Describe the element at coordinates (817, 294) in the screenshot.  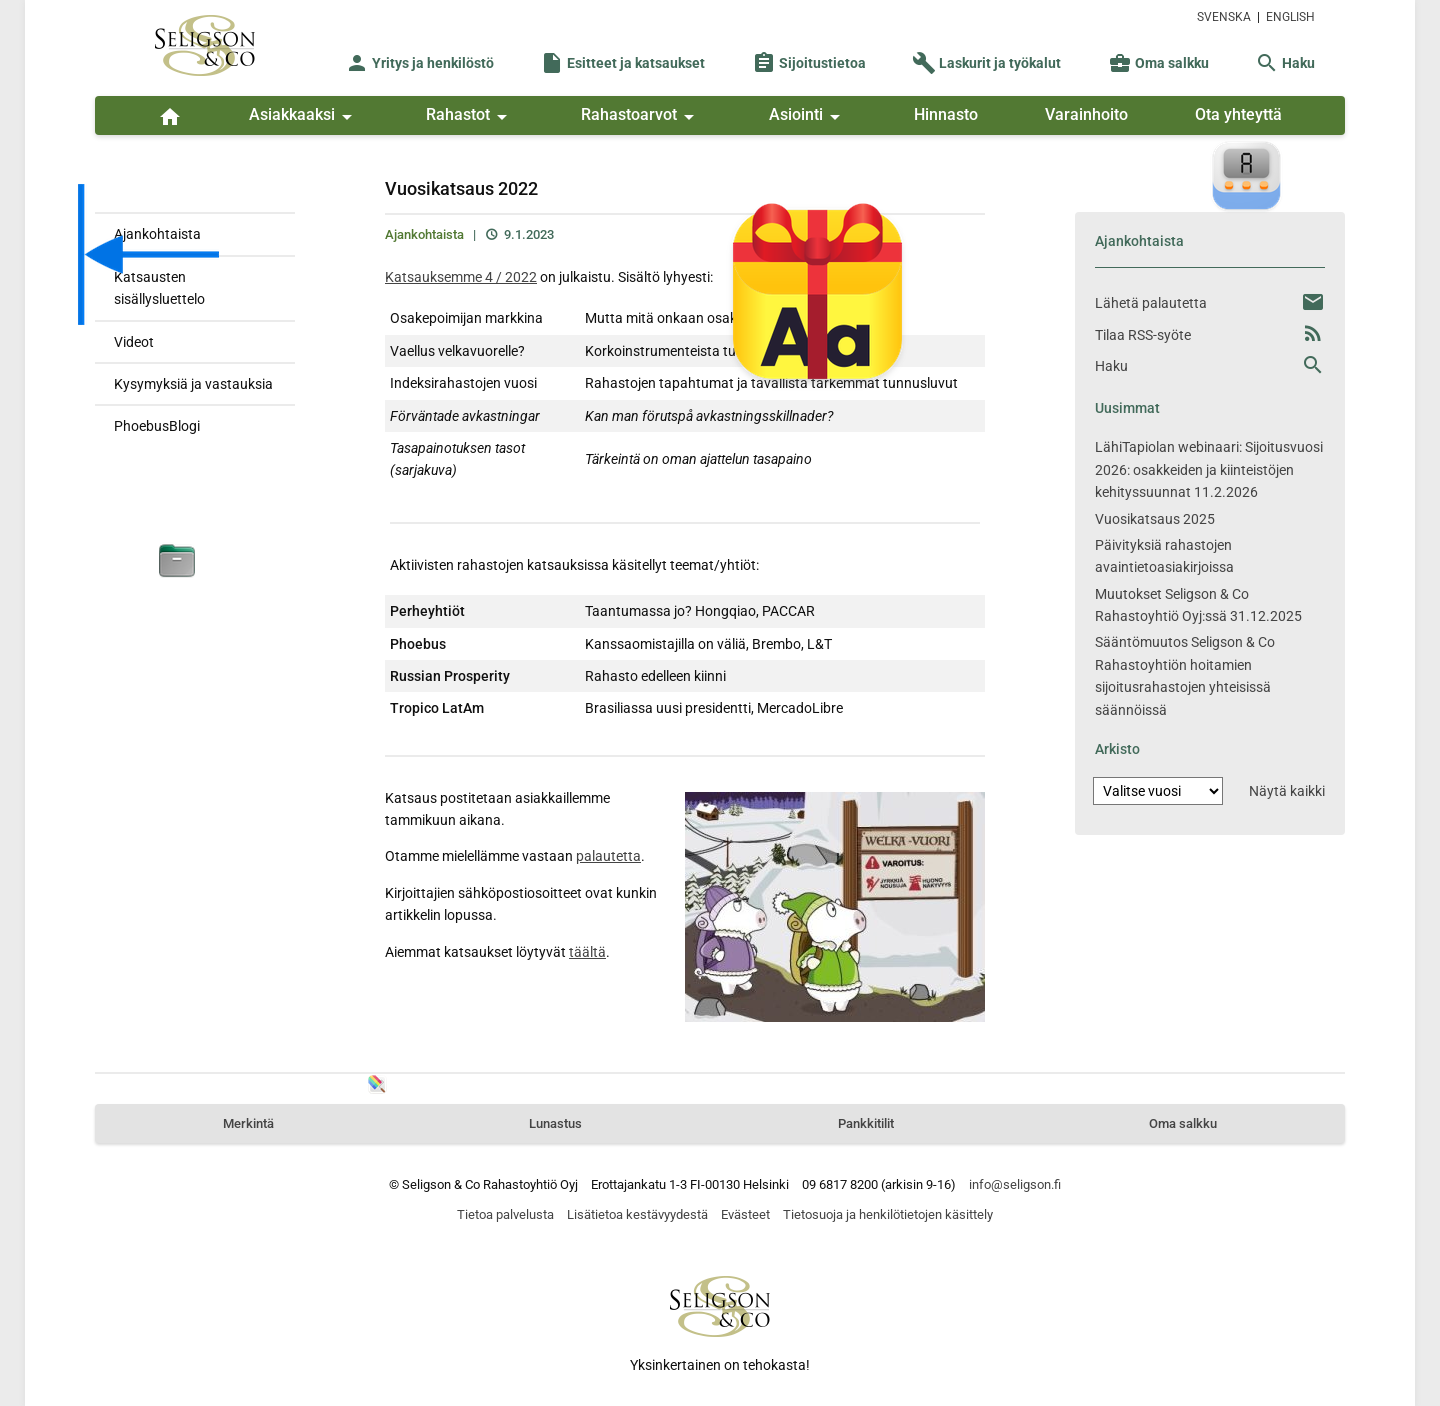
I see `open webfont kit generator app` at that location.